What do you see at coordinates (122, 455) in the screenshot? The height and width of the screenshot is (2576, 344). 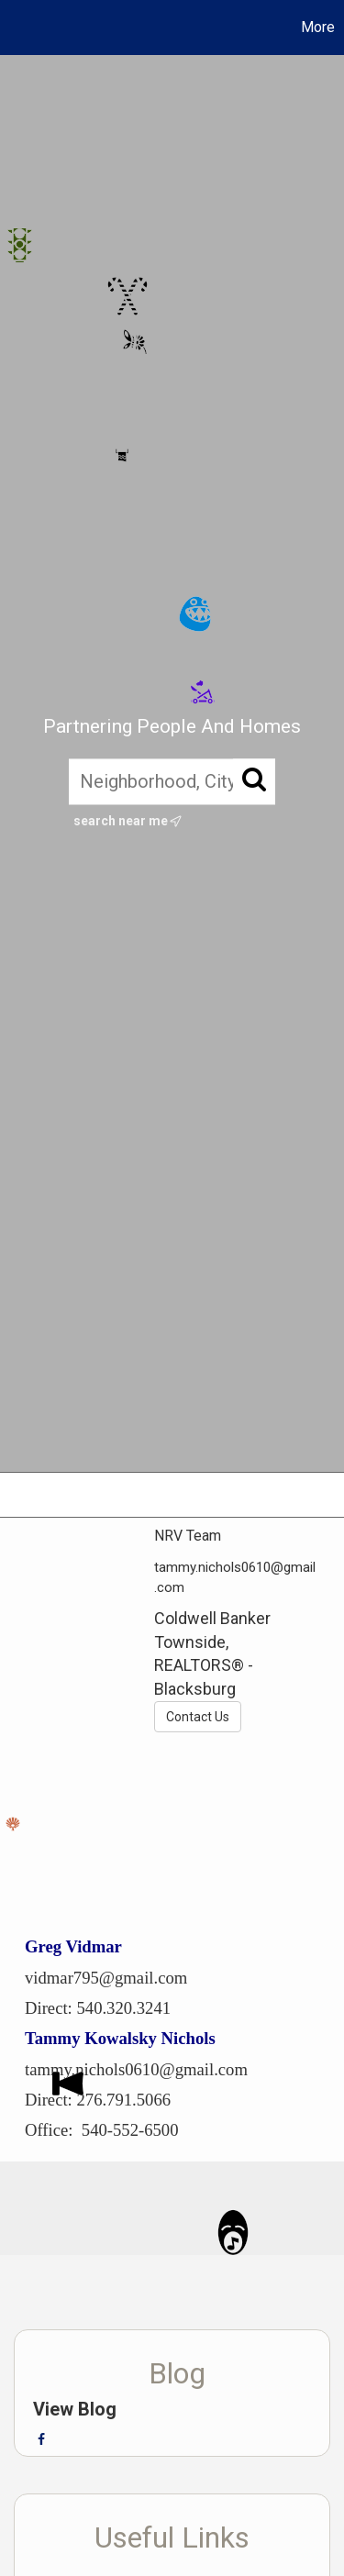 I see `view bathroom or towel amenities` at bounding box center [122, 455].